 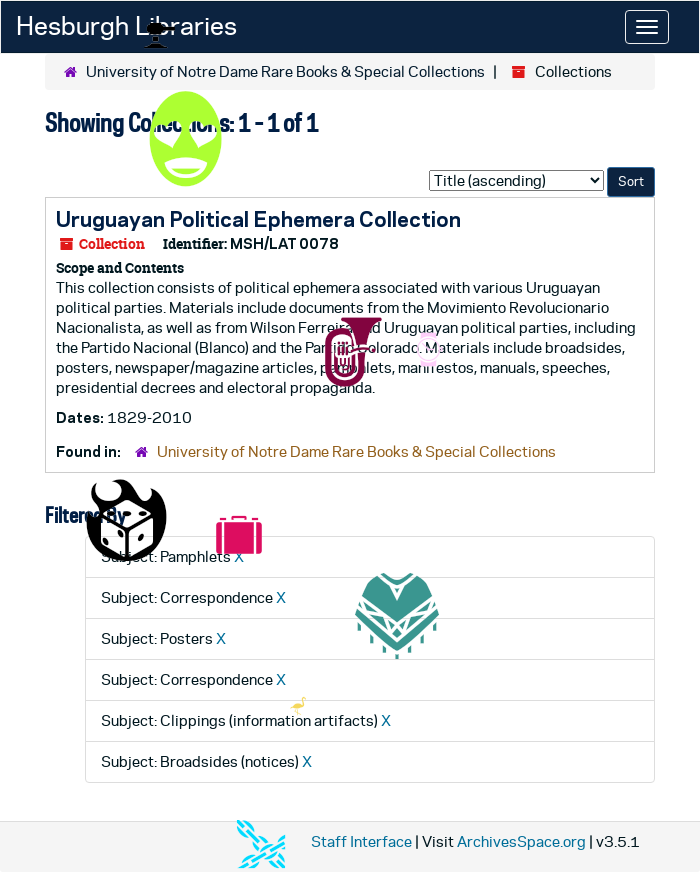 What do you see at coordinates (159, 35) in the screenshot?
I see `turret defense unit in a strategy game` at bounding box center [159, 35].